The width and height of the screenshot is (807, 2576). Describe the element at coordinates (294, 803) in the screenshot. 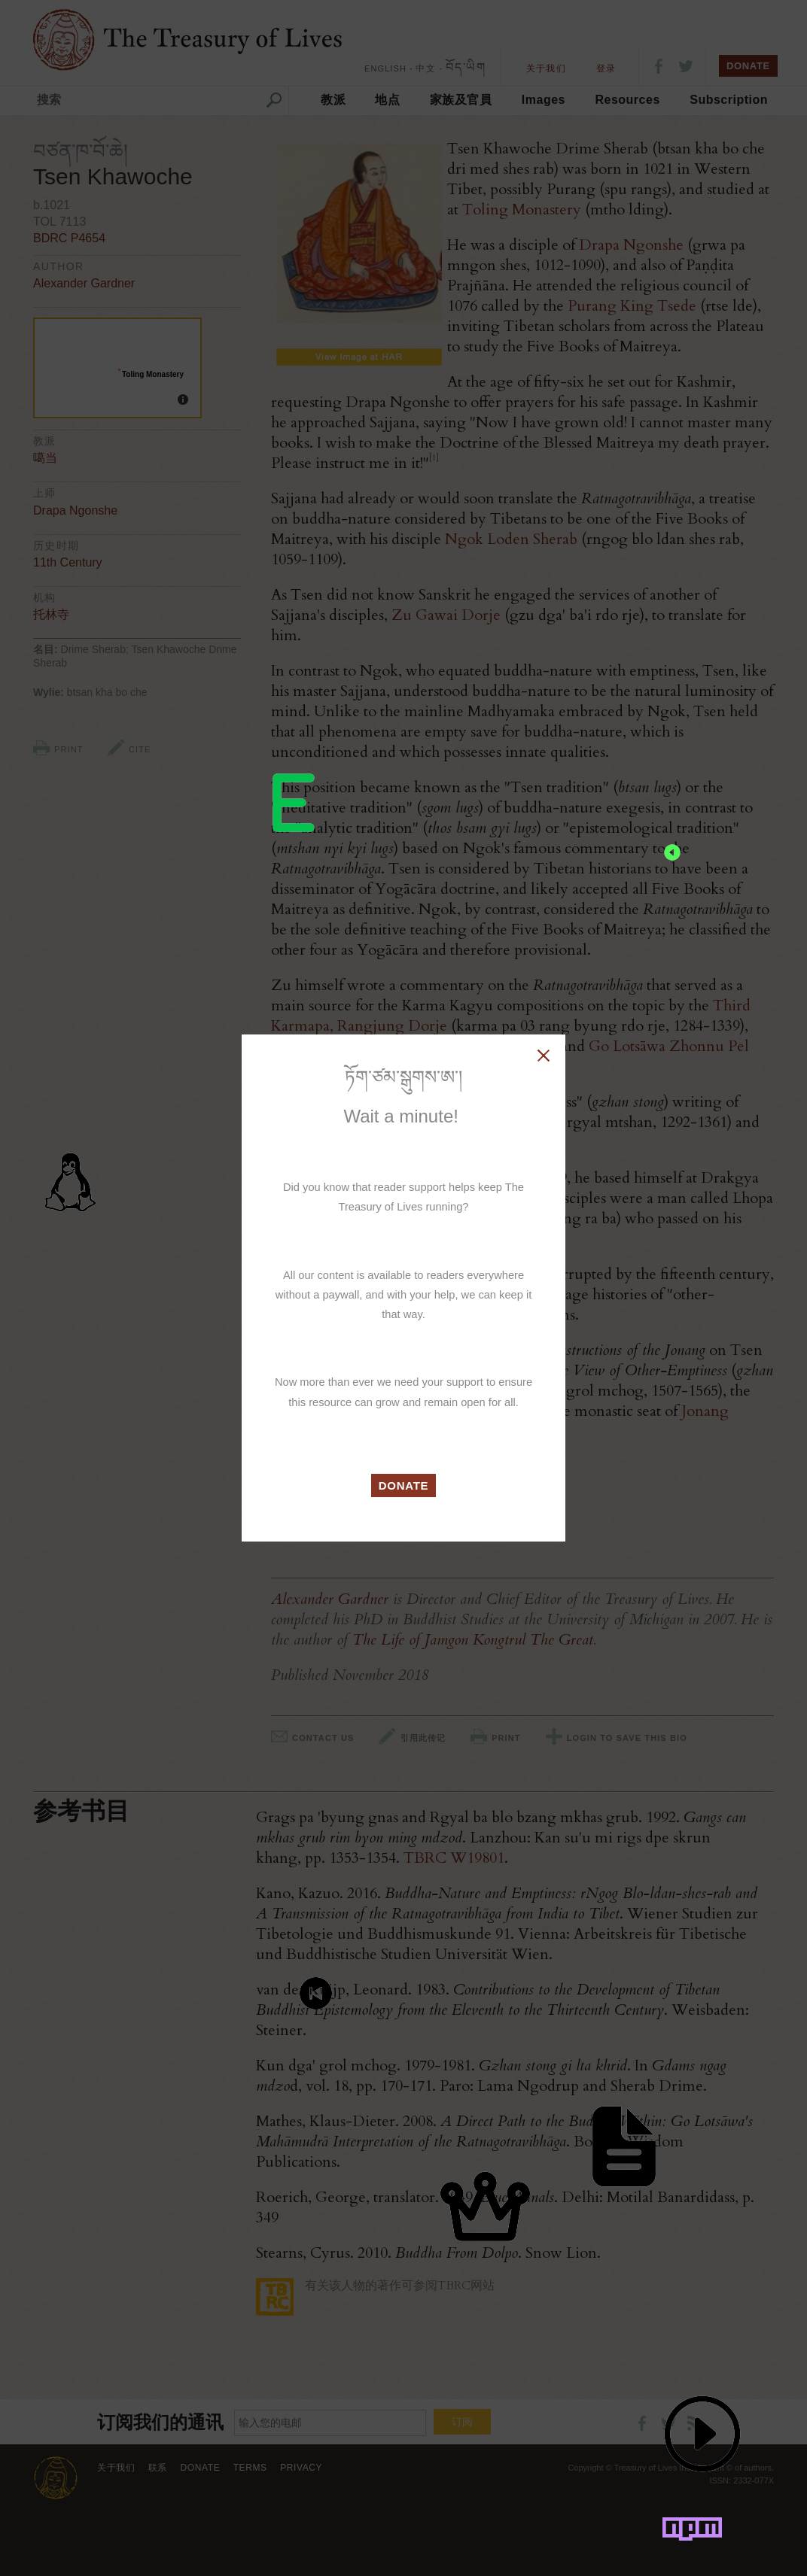

I see `the letter "e" icon, typically used for alphabetical indexing or text formatting` at that location.